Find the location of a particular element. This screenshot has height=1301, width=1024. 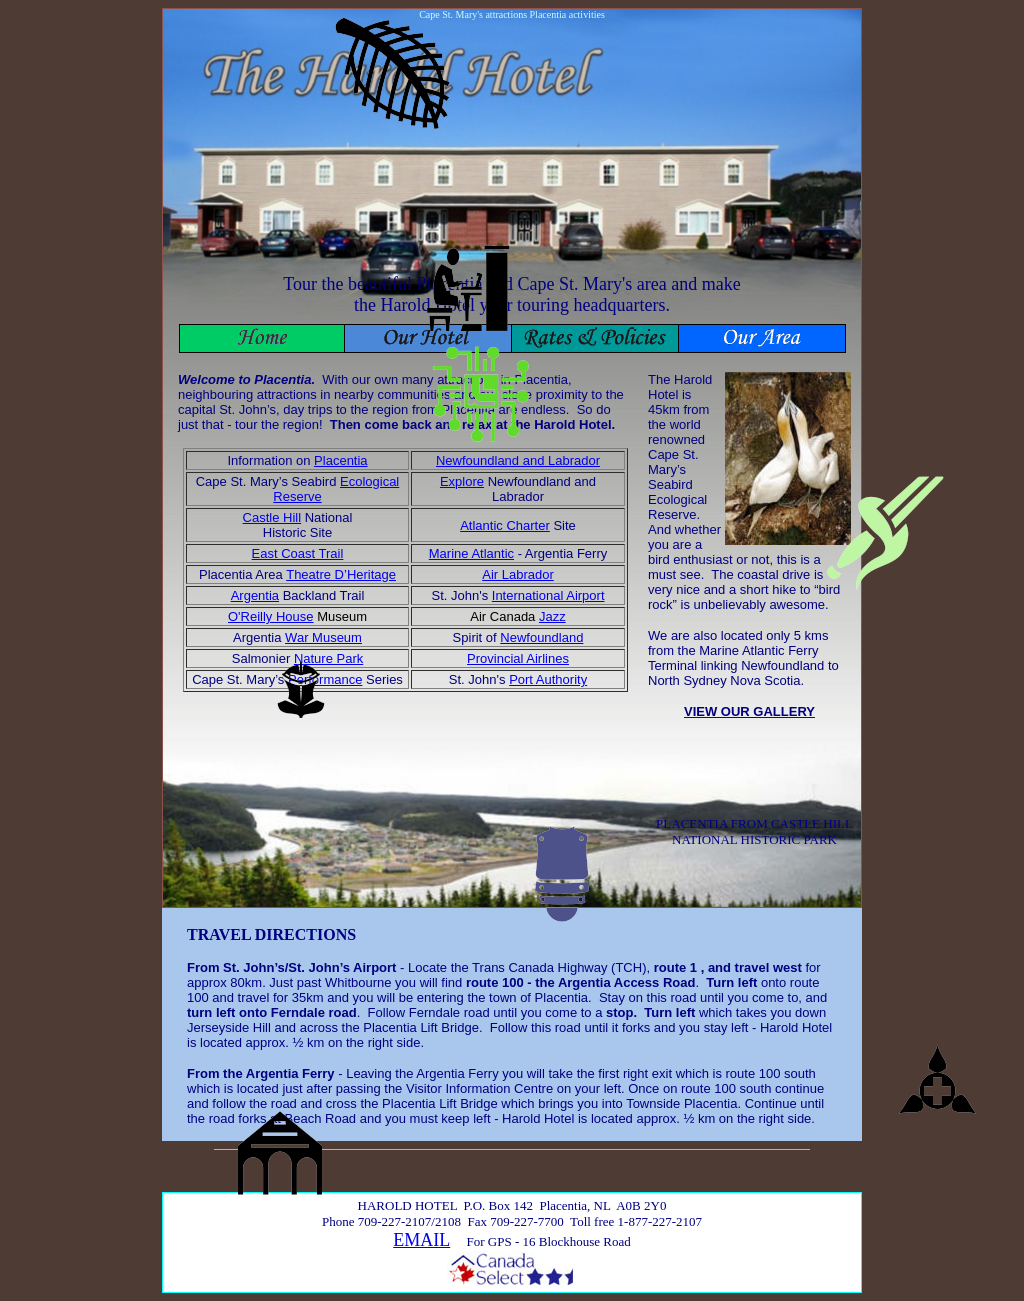

access the marketplace or bazaar is located at coordinates (280, 1153).